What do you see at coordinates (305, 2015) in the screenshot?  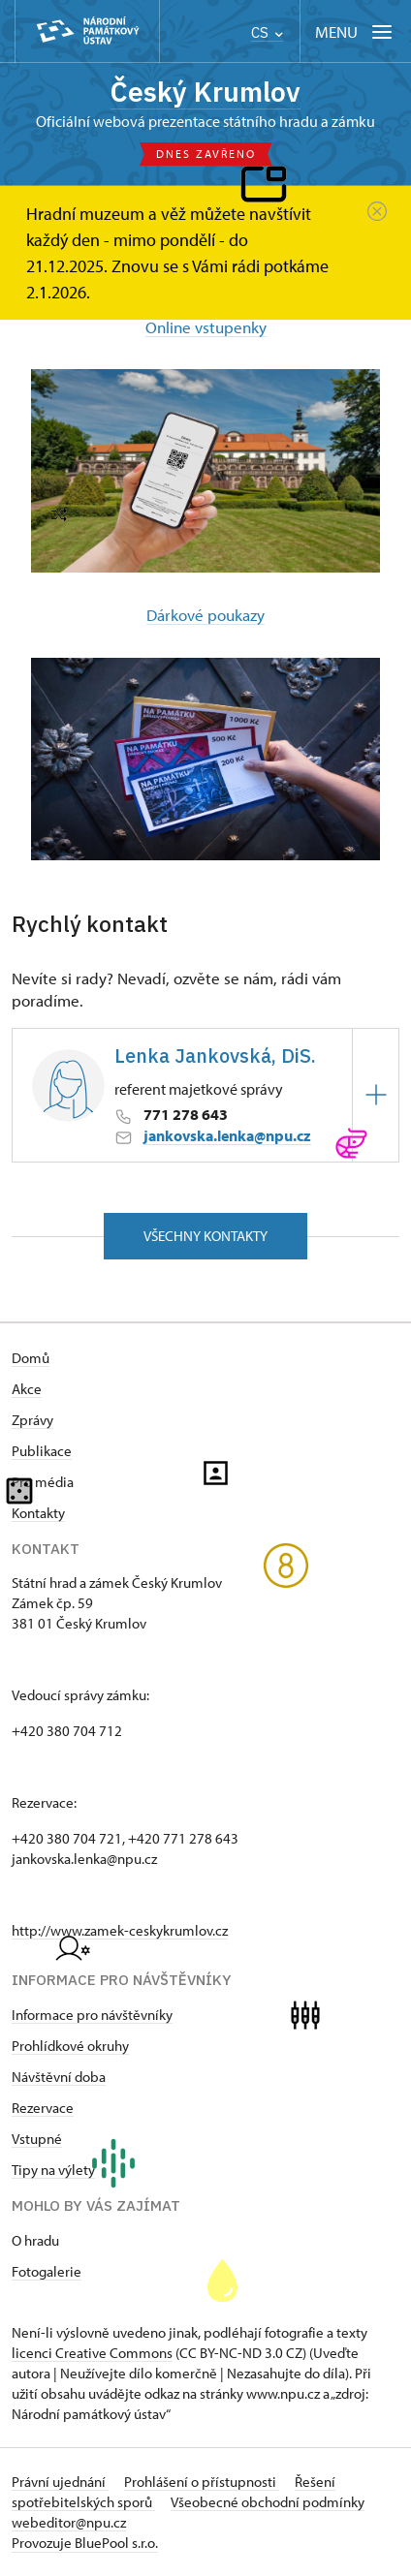 I see `configure audio or video input connections` at bounding box center [305, 2015].